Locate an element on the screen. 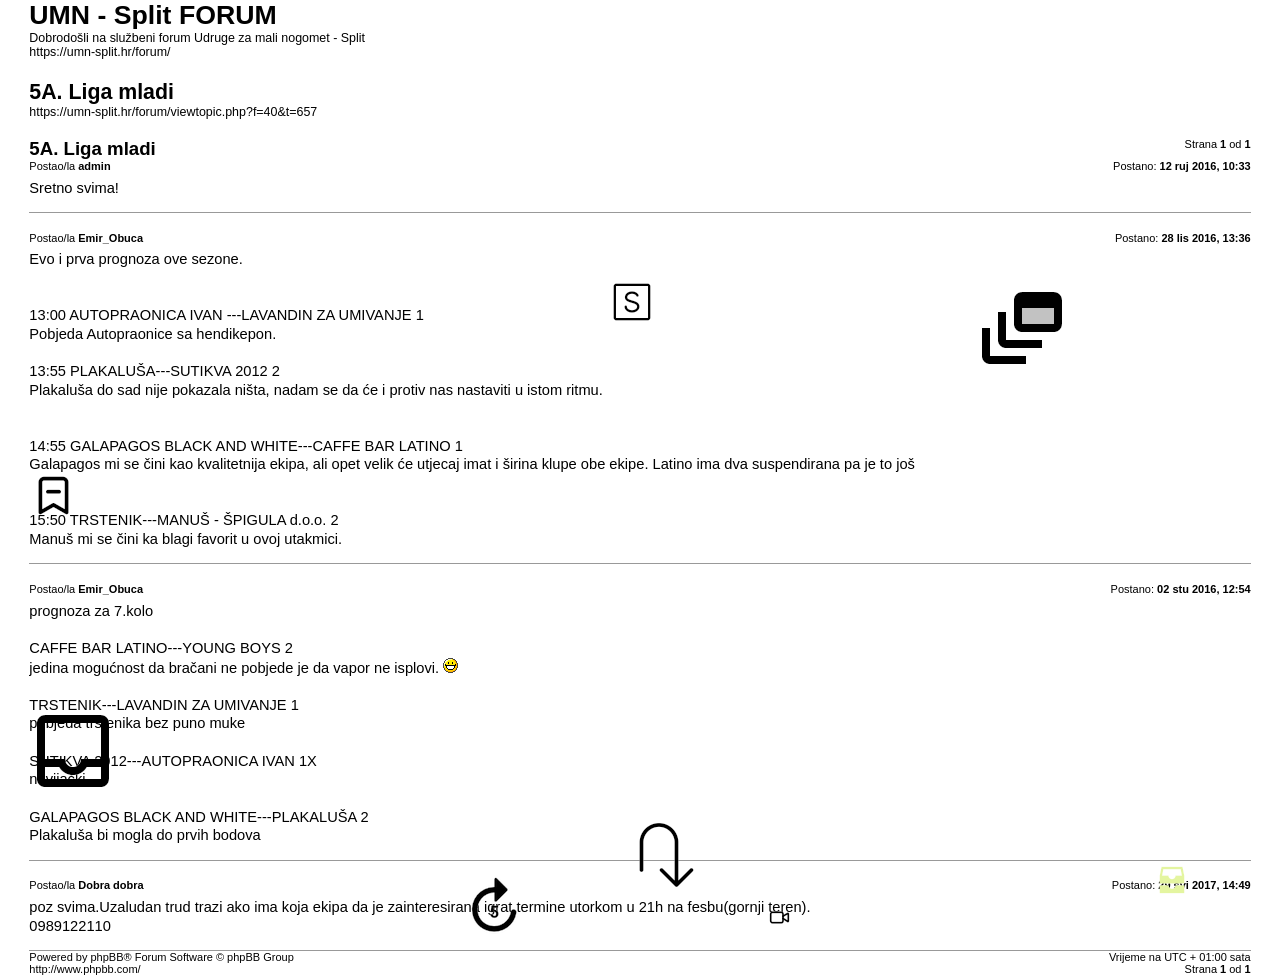  skip forward 5 seconds in media playback is located at coordinates (494, 906).